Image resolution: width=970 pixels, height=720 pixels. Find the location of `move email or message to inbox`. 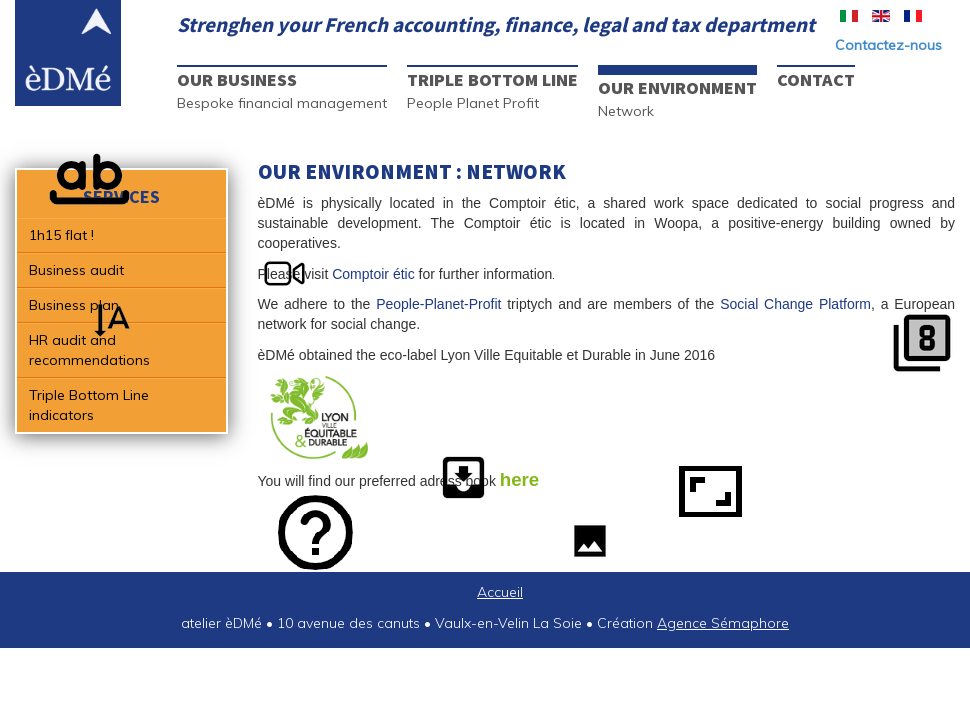

move email or message to inbox is located at coordinates (463, 477).